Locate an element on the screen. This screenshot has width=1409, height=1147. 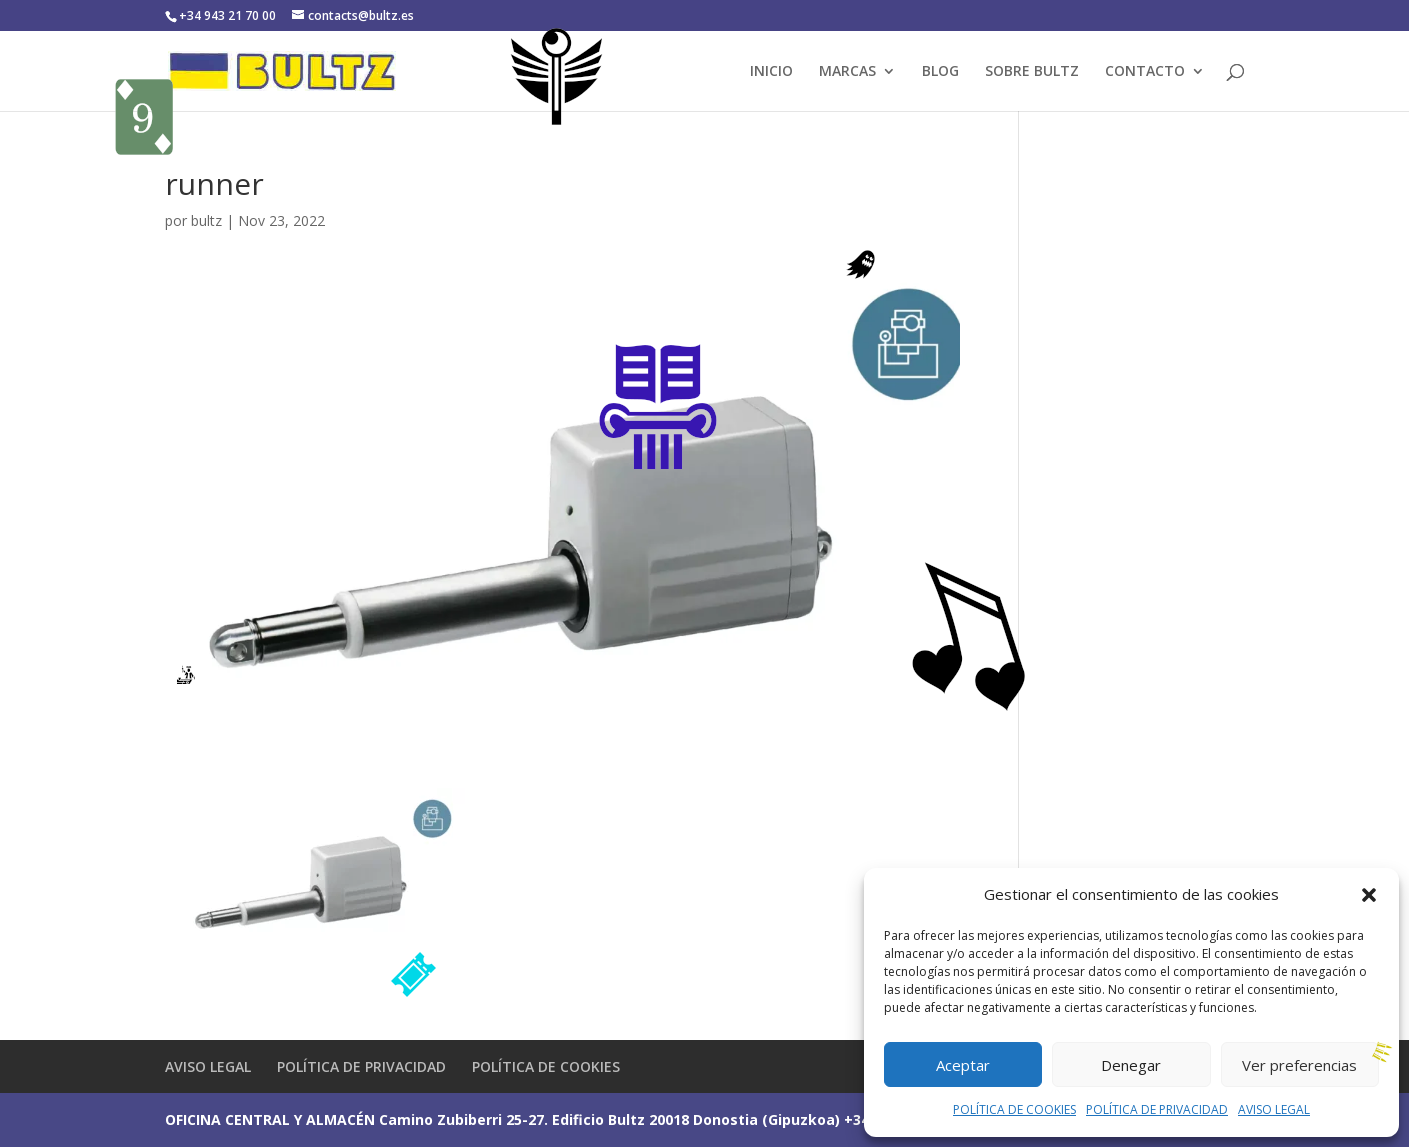
view your tickets or passes is located at coordinates (413, 974).